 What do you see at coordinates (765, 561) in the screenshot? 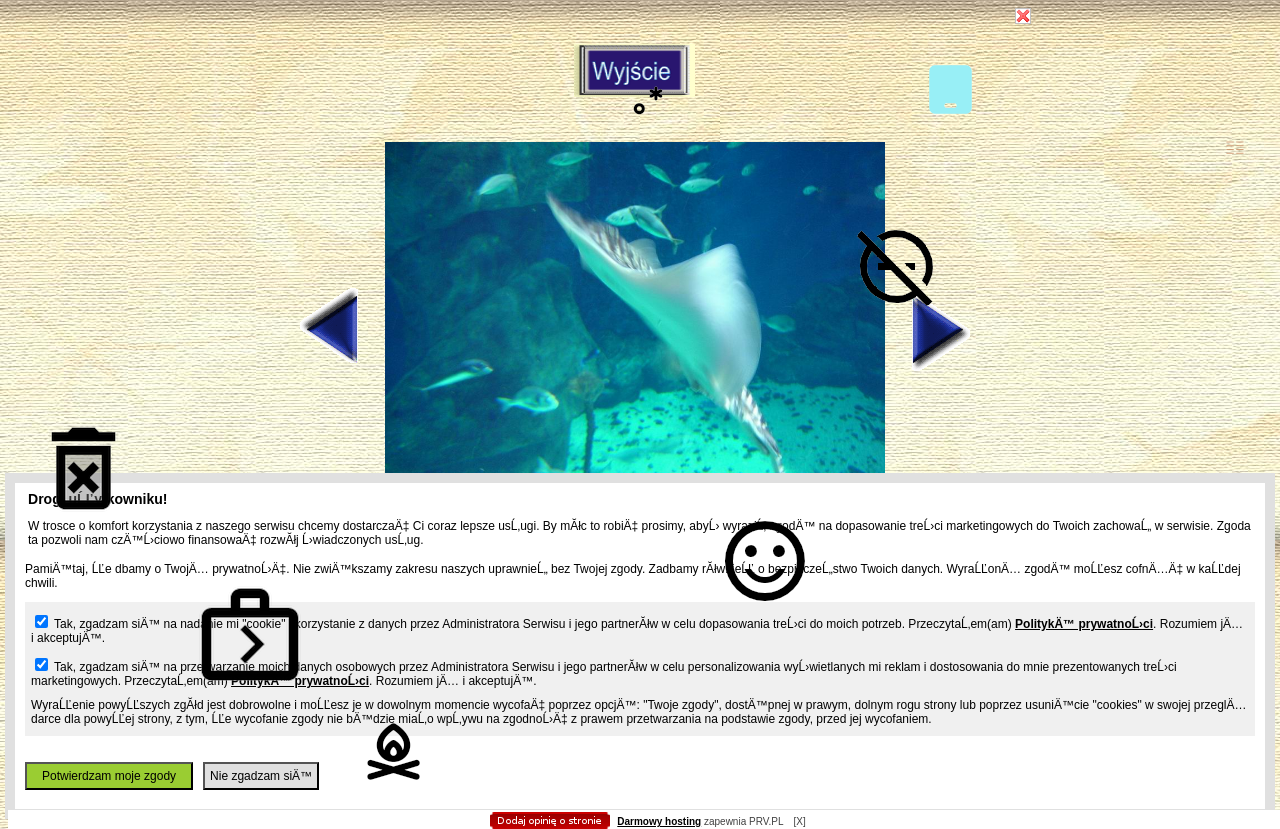
I see `rate your experience with a positive reaction` at bounding box center [765, 561].